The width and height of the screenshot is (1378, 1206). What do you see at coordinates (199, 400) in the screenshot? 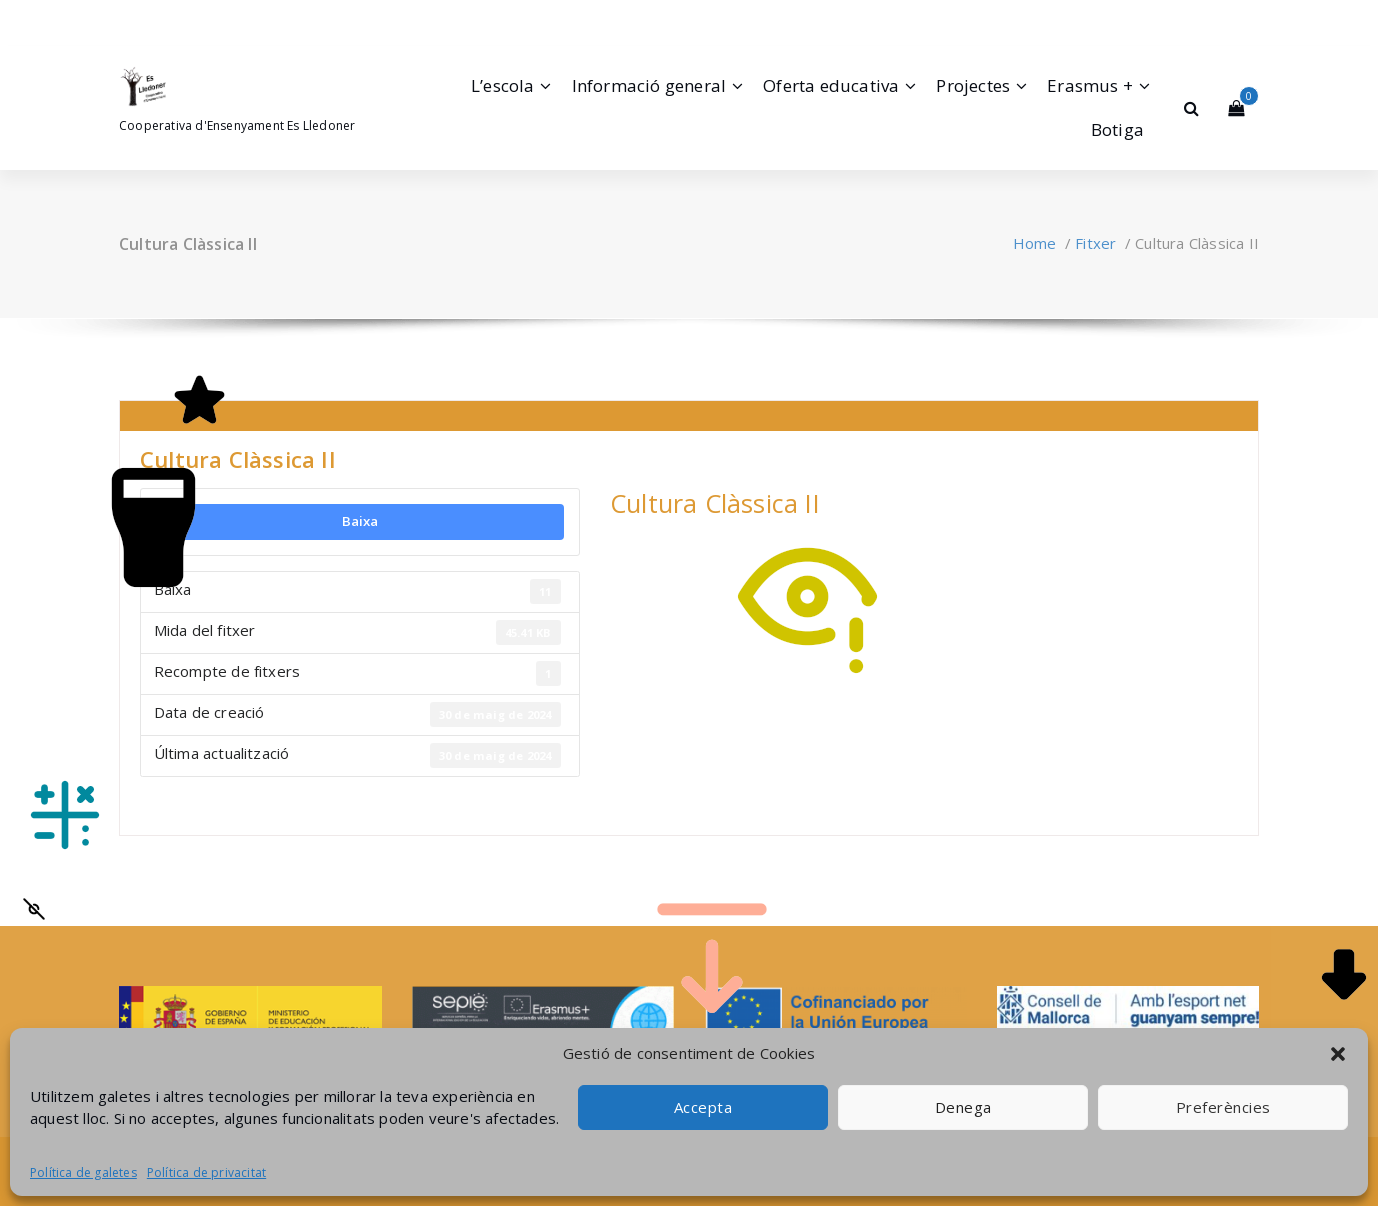
I see `mark item as favorite` at bounding box center [199, 400].